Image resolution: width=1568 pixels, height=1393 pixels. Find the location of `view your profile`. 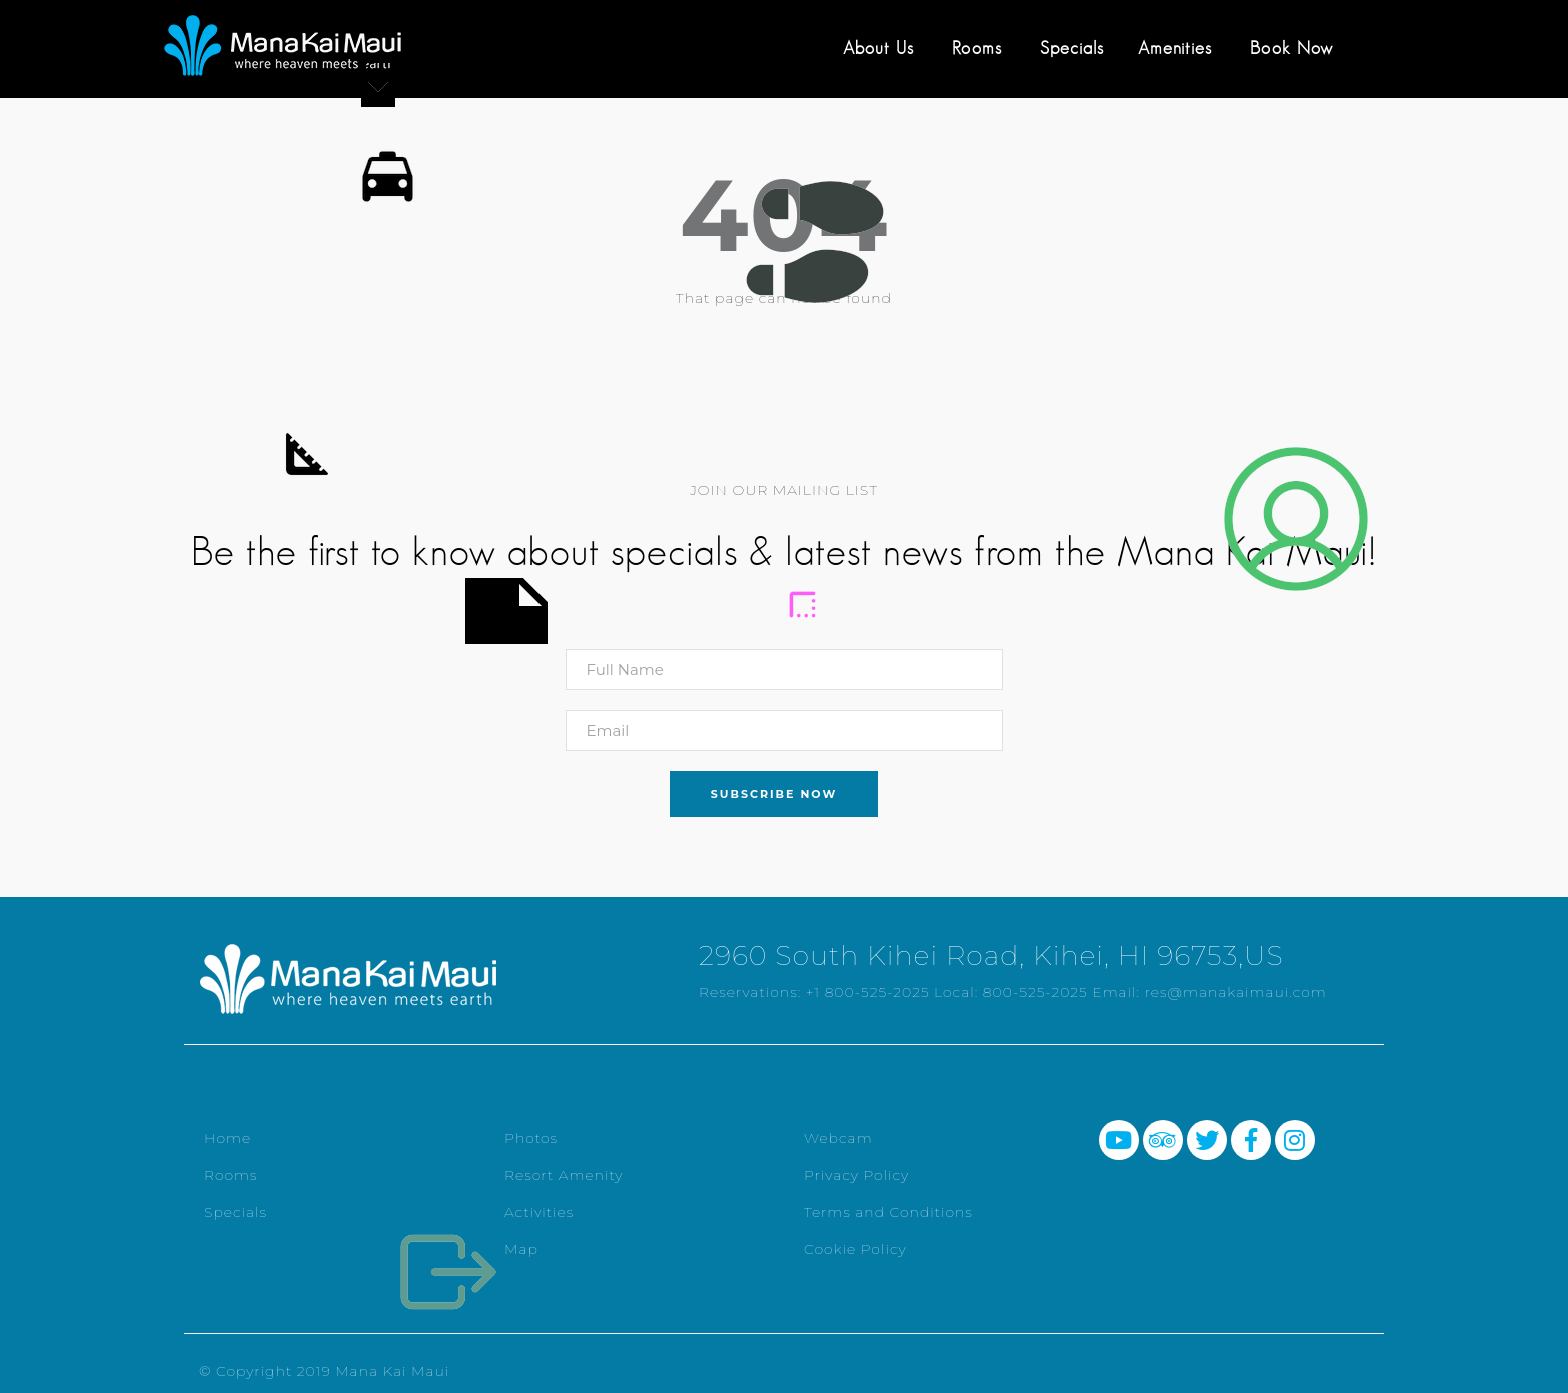

view your profile is located at coordinates (1296, 519).